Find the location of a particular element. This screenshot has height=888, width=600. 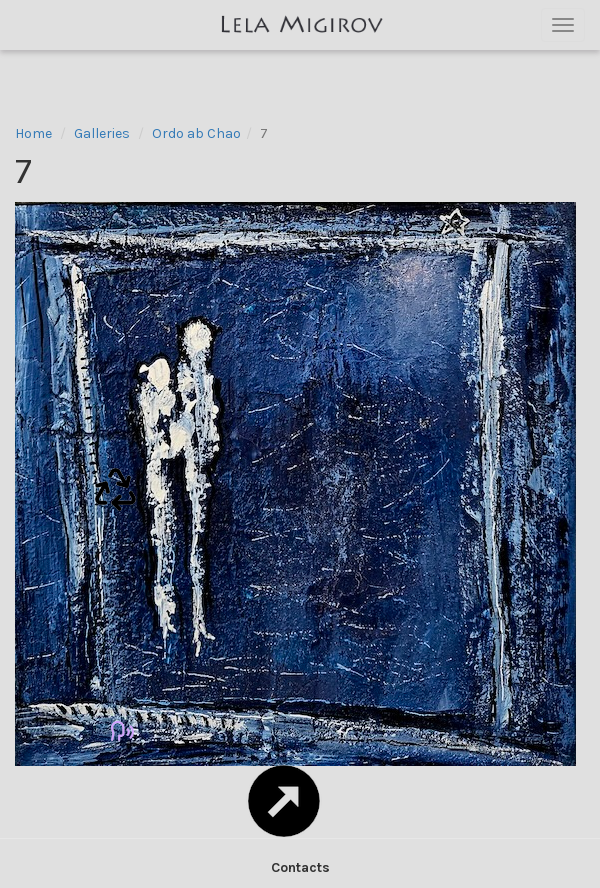

indicates recyclable or eco-friendly content is located at coordinates (115, 488).